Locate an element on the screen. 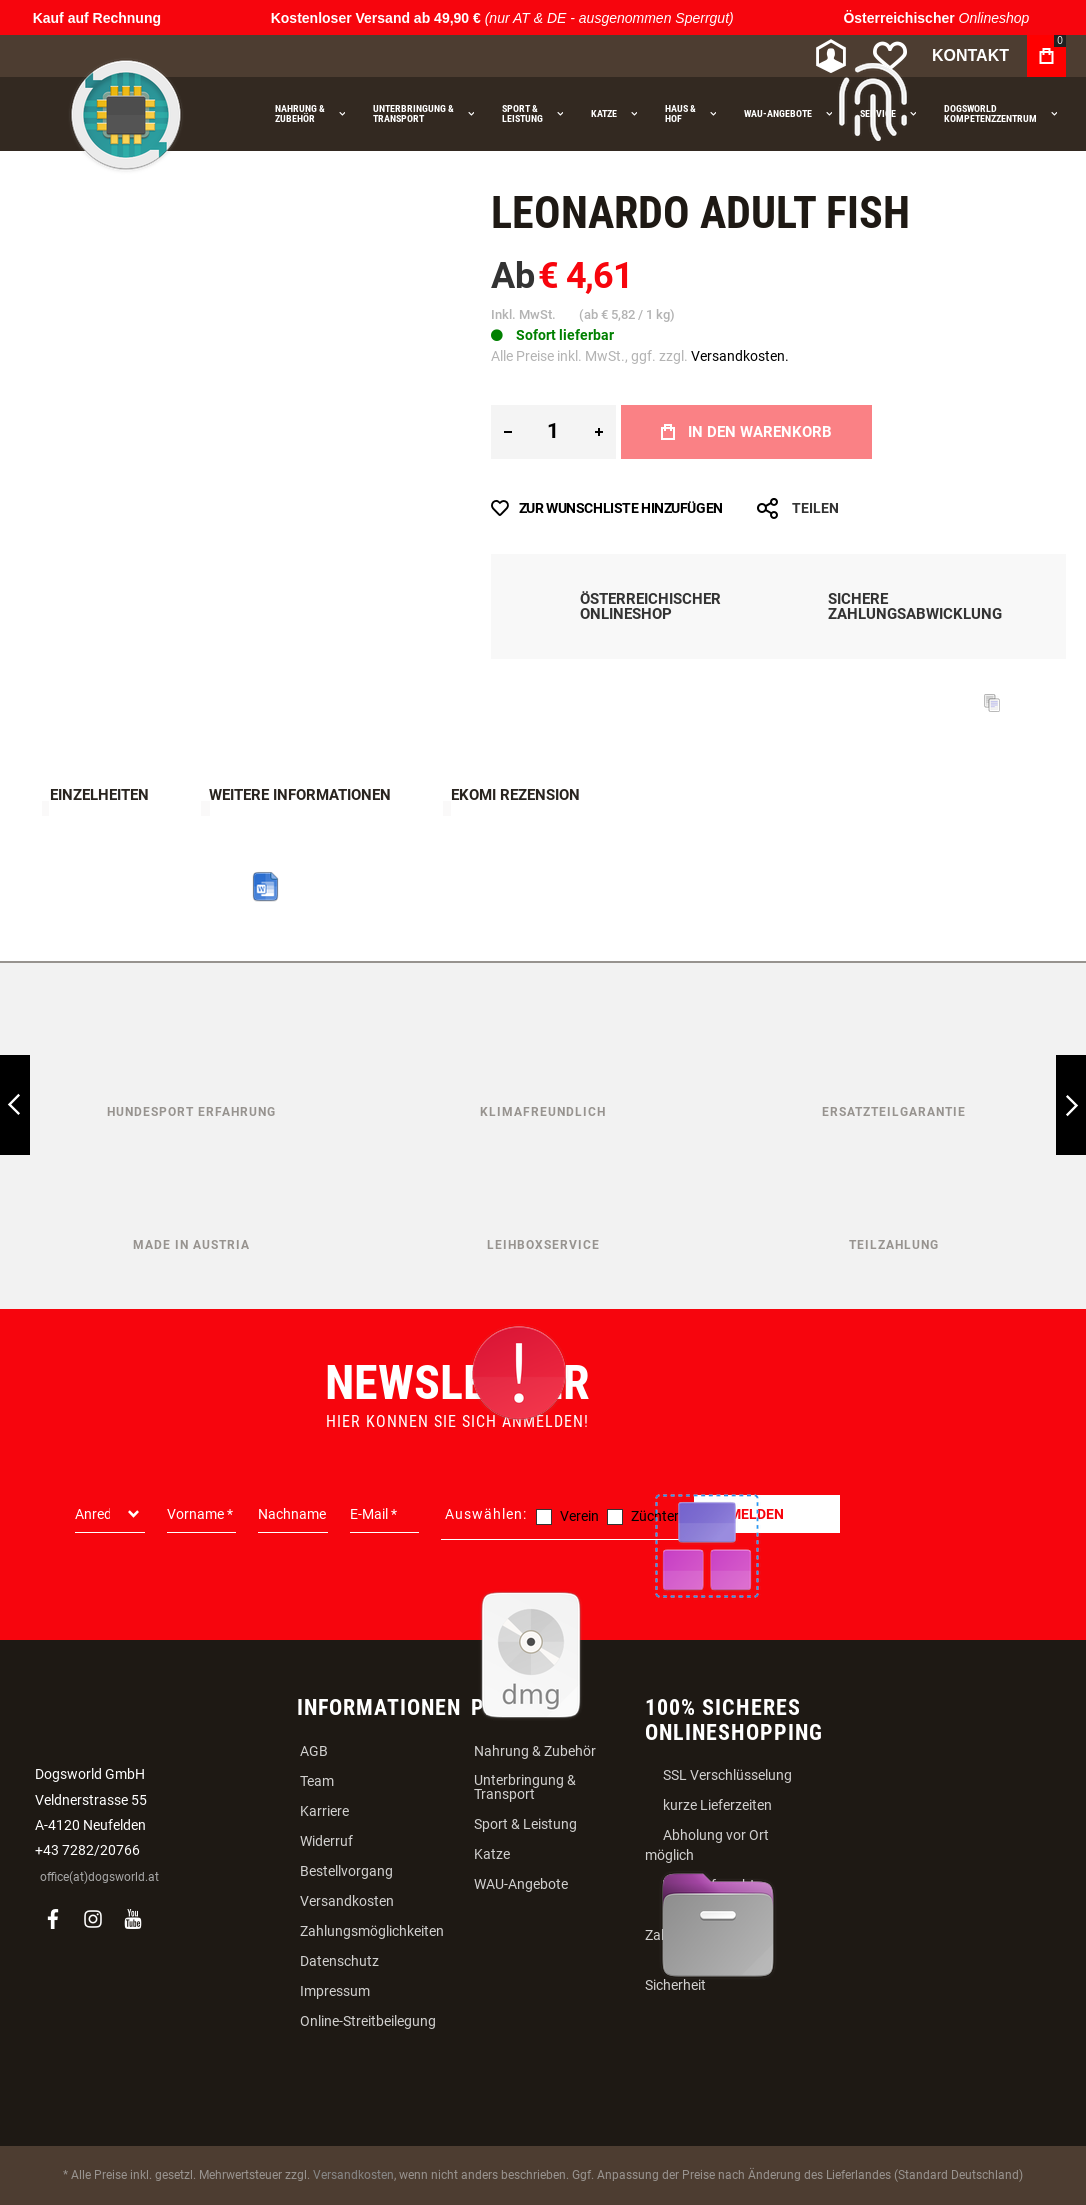  open the file manager application is located at coordinates (718, 1925).